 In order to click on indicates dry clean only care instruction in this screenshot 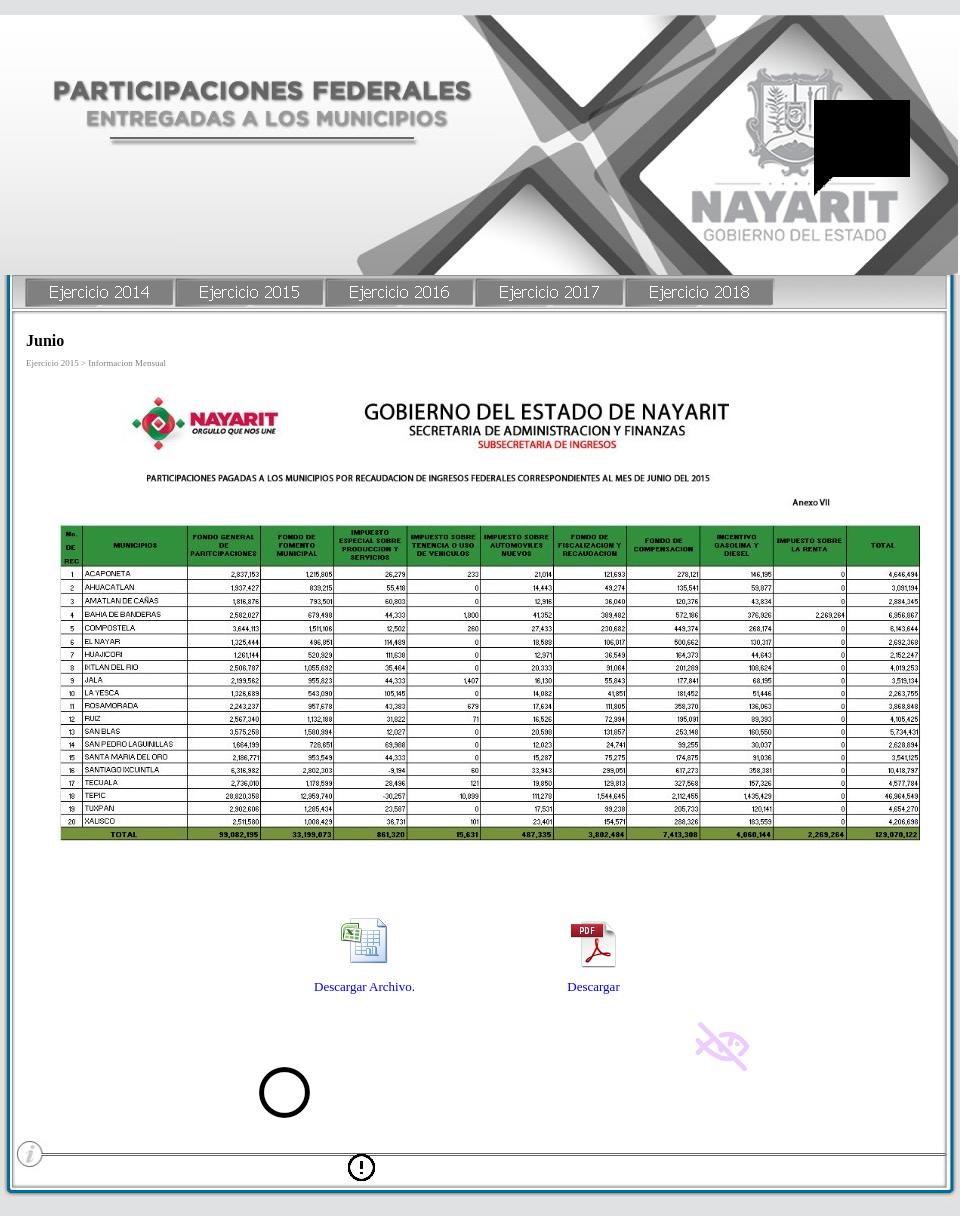, I will do `click(284, 1092)`.